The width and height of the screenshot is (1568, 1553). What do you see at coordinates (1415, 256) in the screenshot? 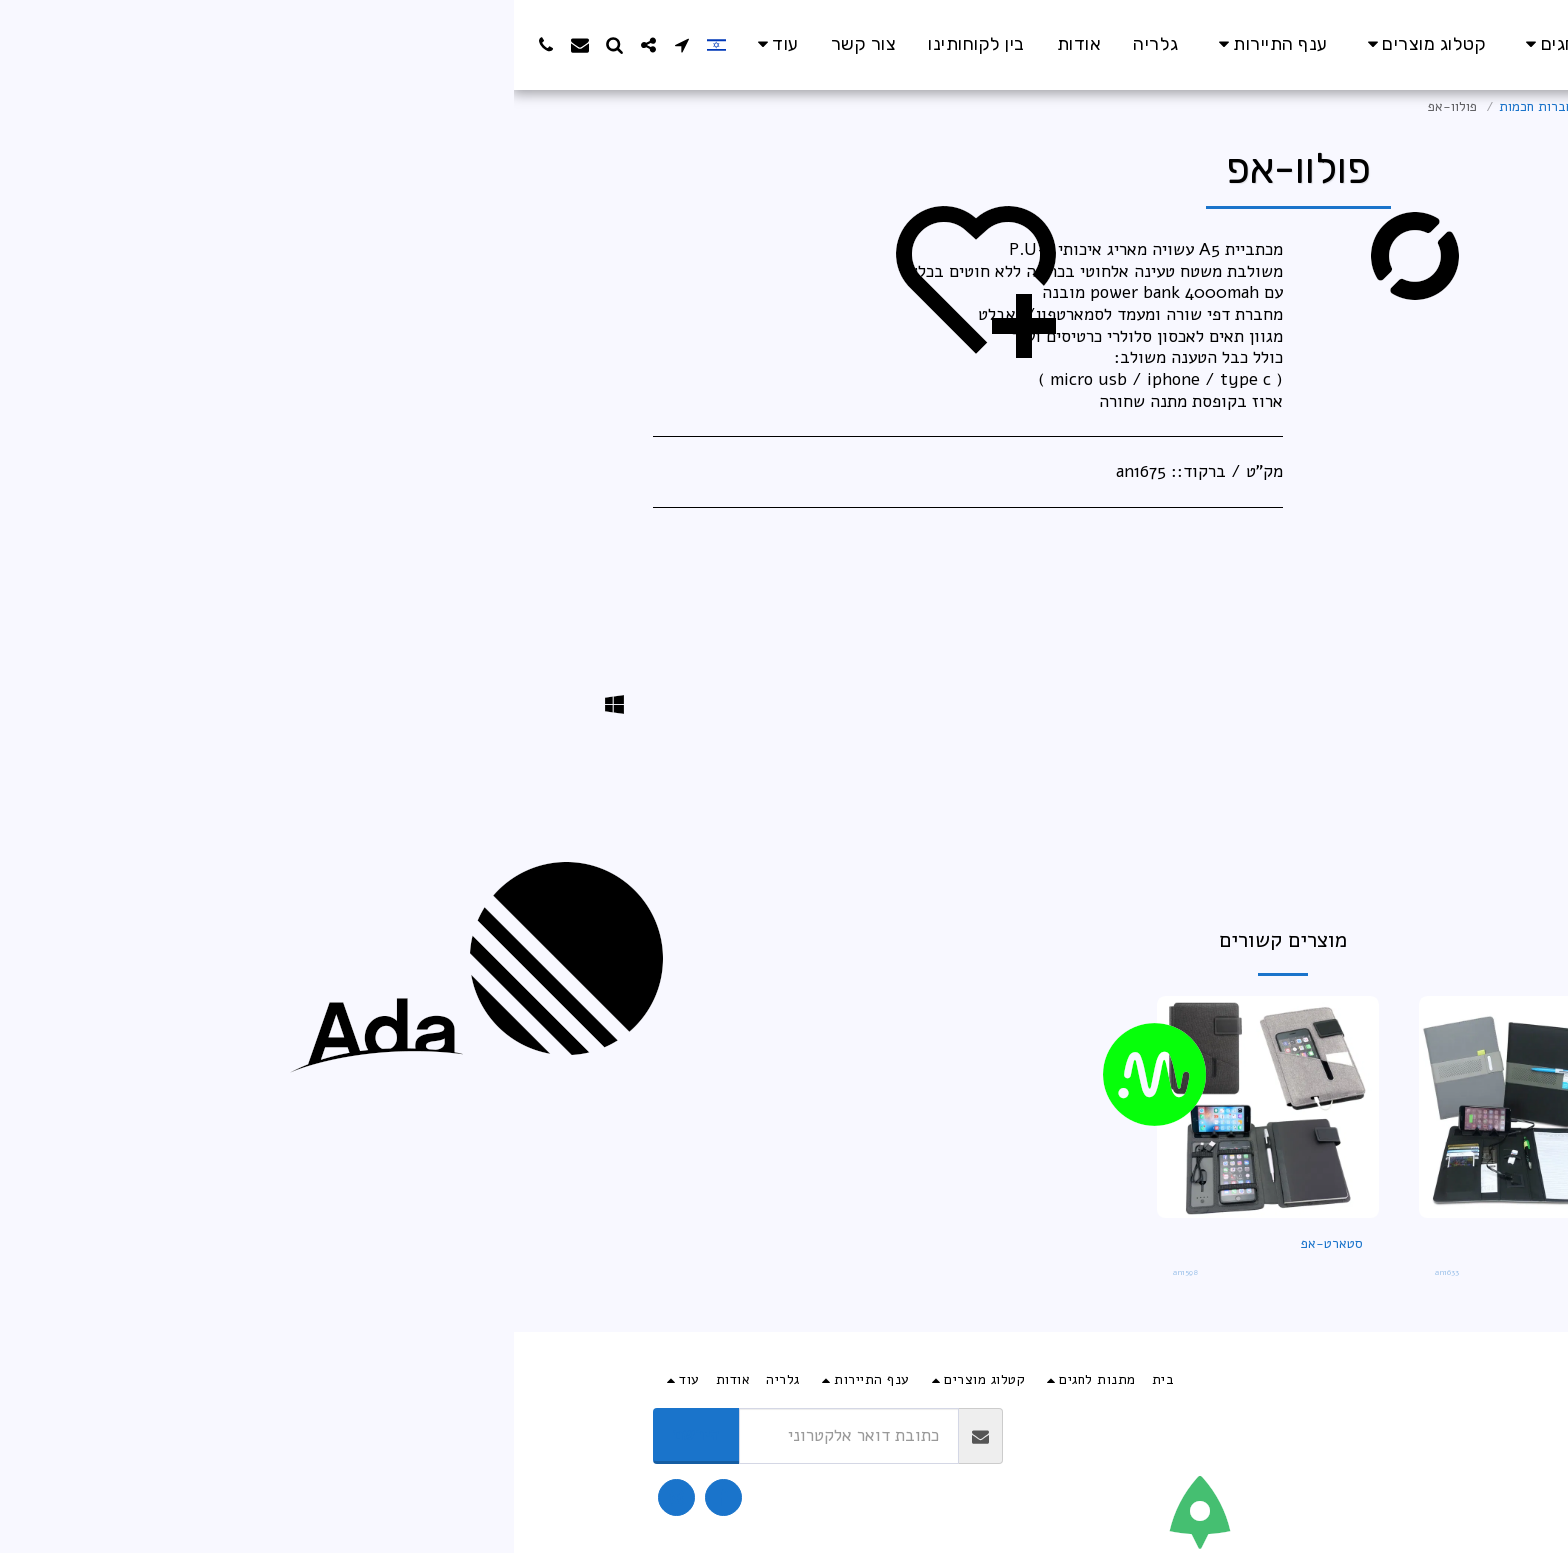
I see `open rustdesk remote desktop application` at bounding box center [1415, 256].